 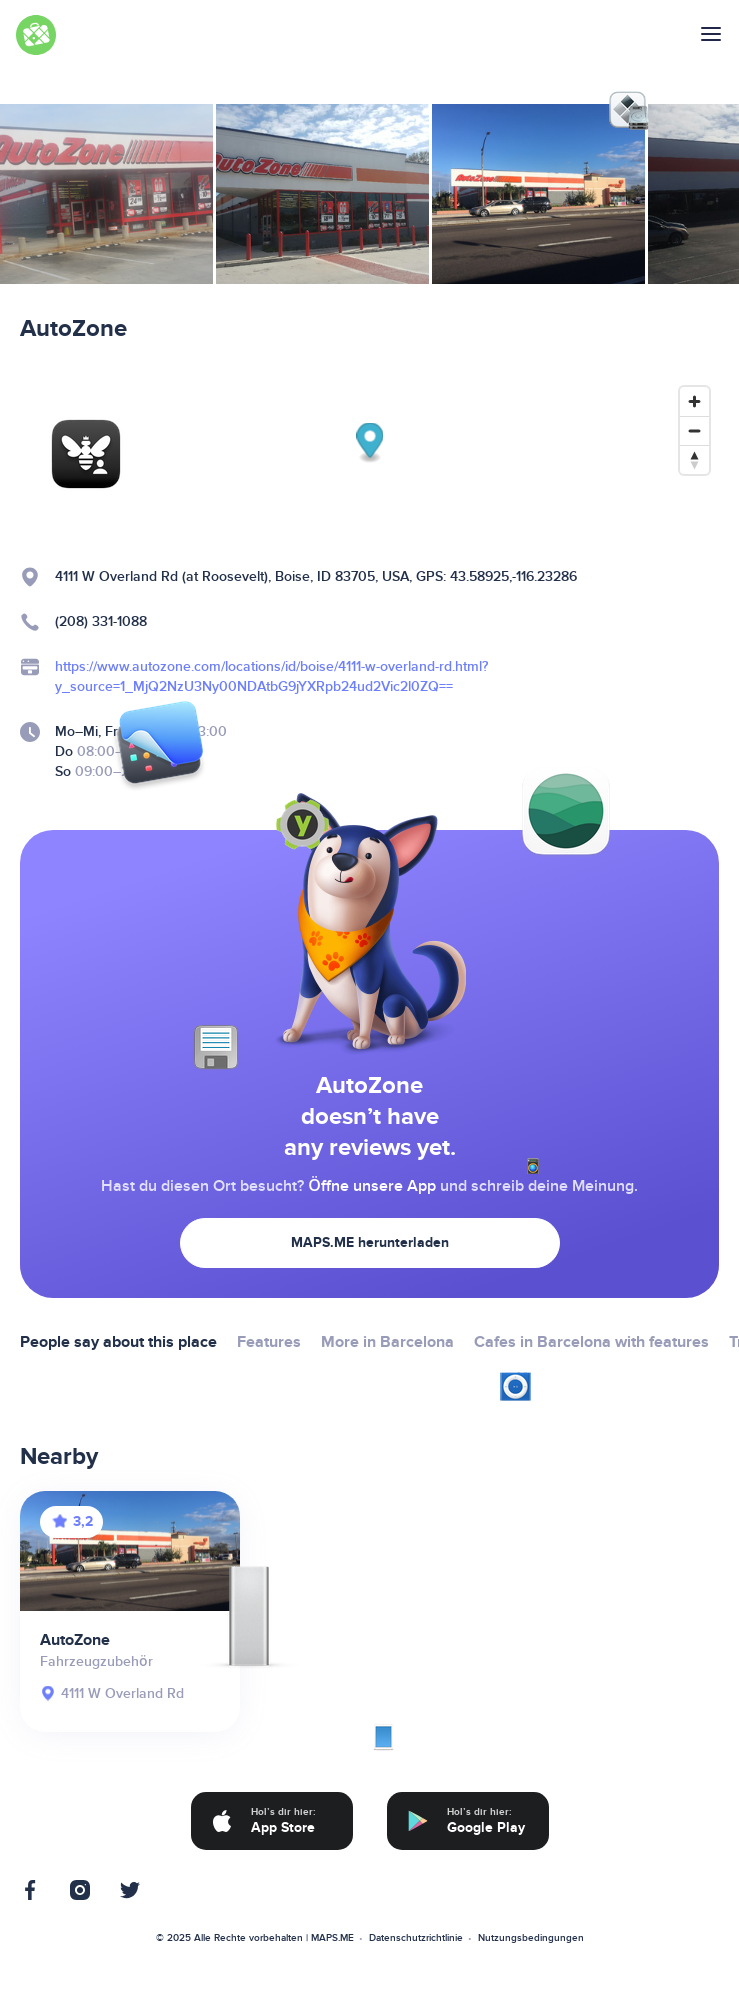 What do you see at coordinates (515, 1386) in the screenshot?
I see `iPod shuffle device connected` at bounding box center [515, 1386].